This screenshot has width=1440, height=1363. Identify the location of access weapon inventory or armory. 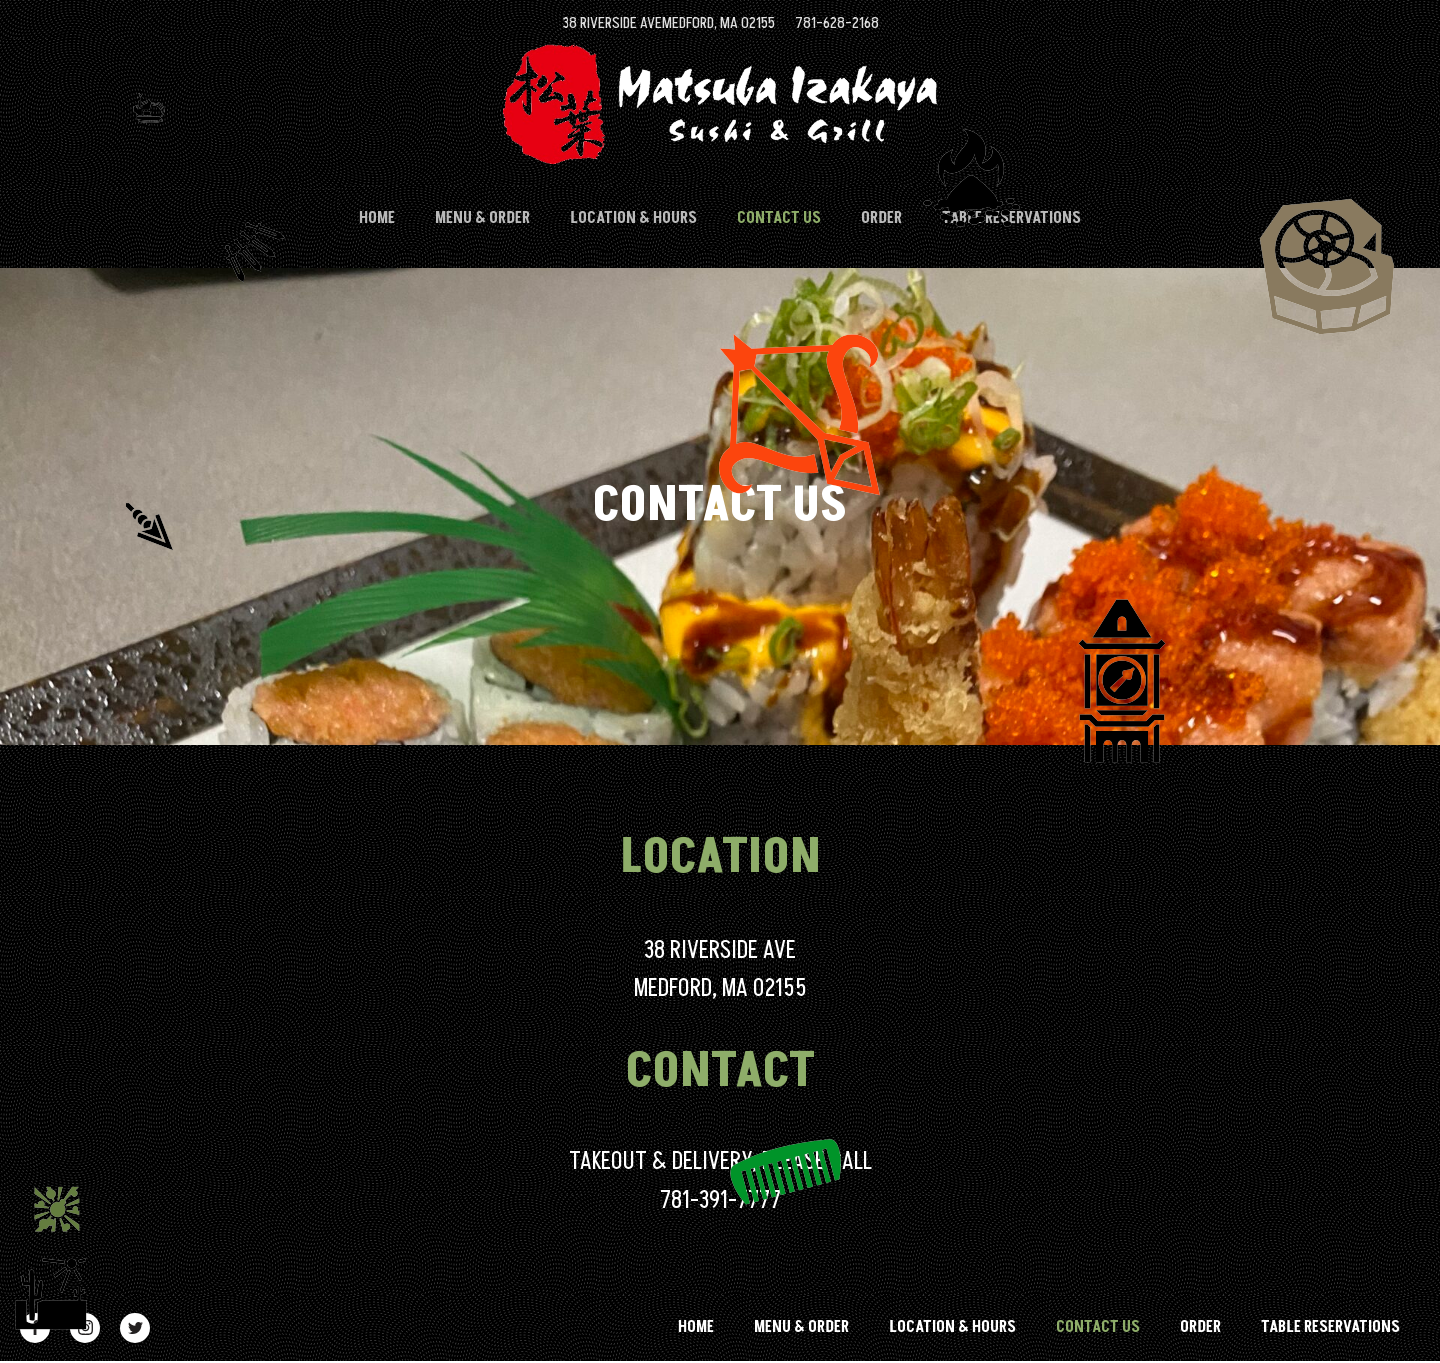
(254, 251).